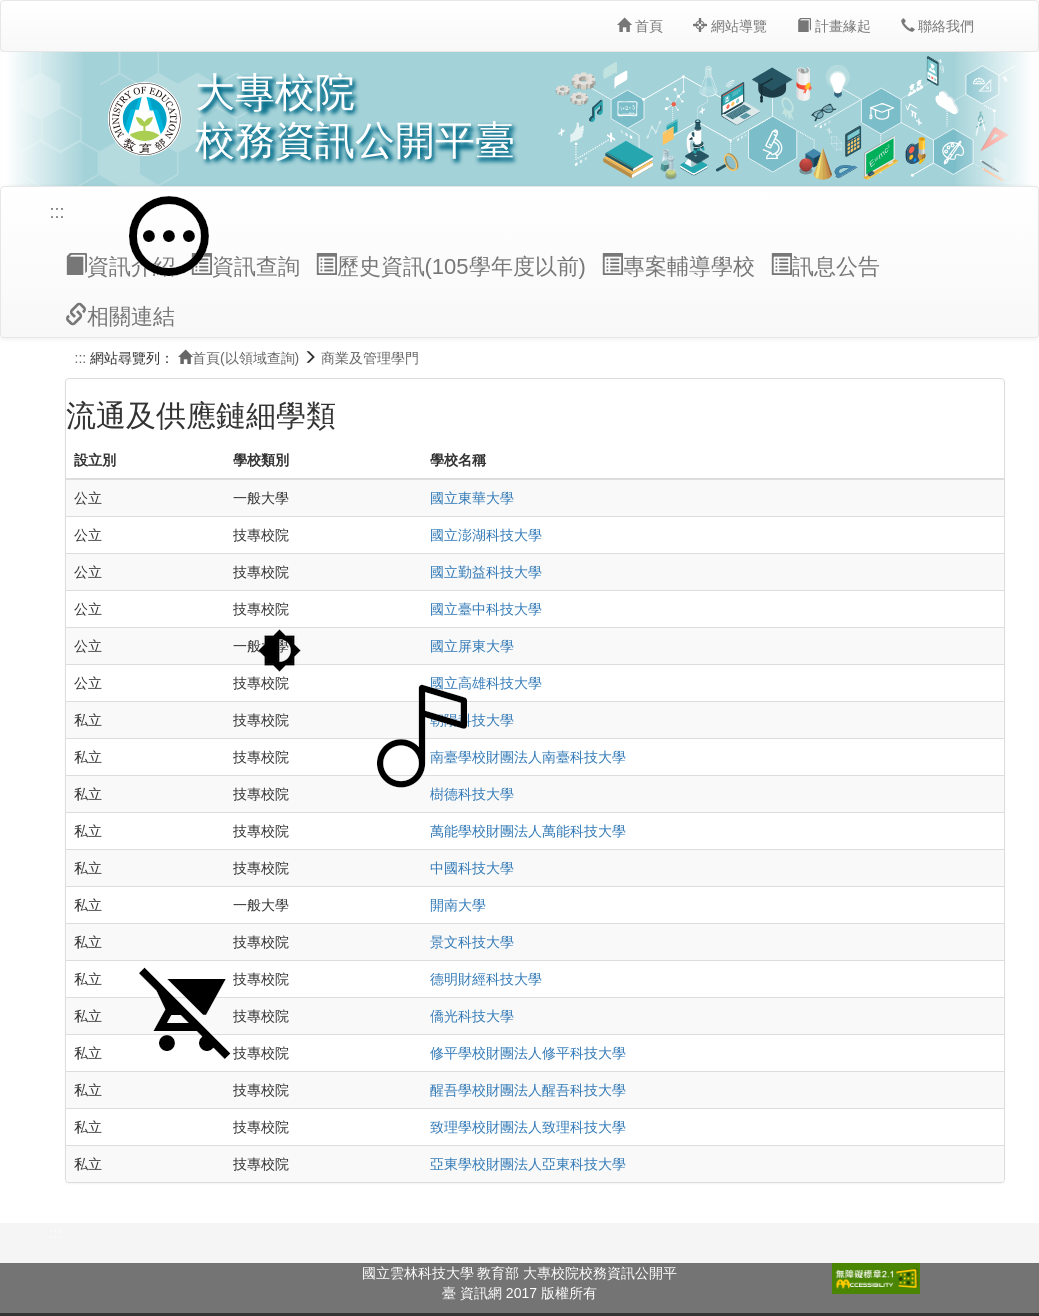  I want to click on view more options or actions, so click(169, 236).